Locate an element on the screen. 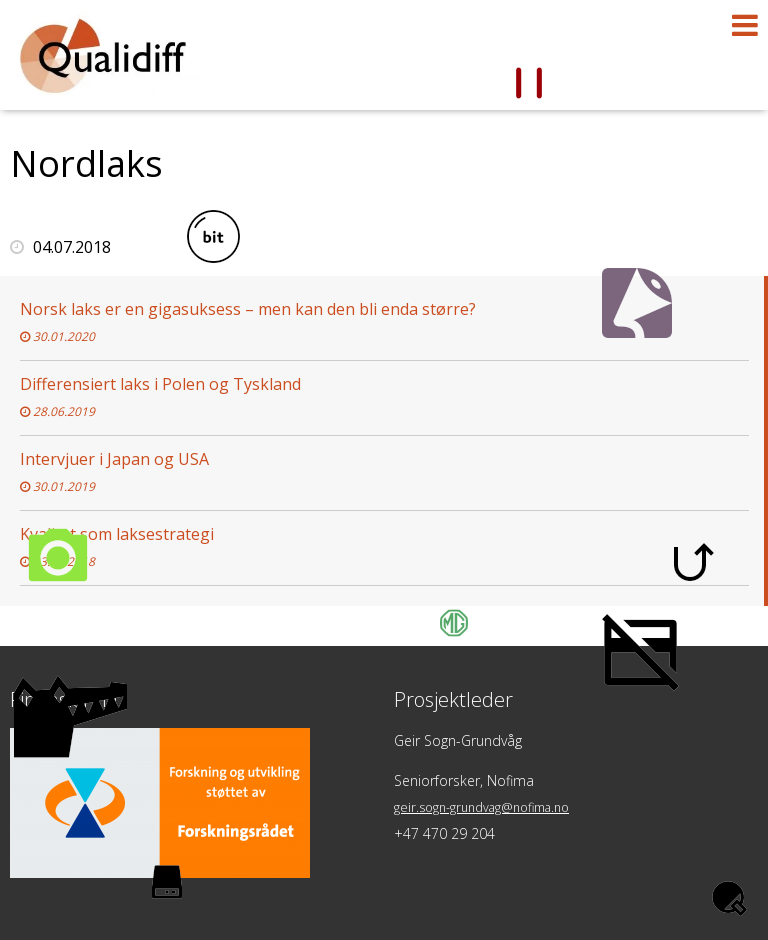  bit component sharing platform logo is located at coordinates (213, 236).